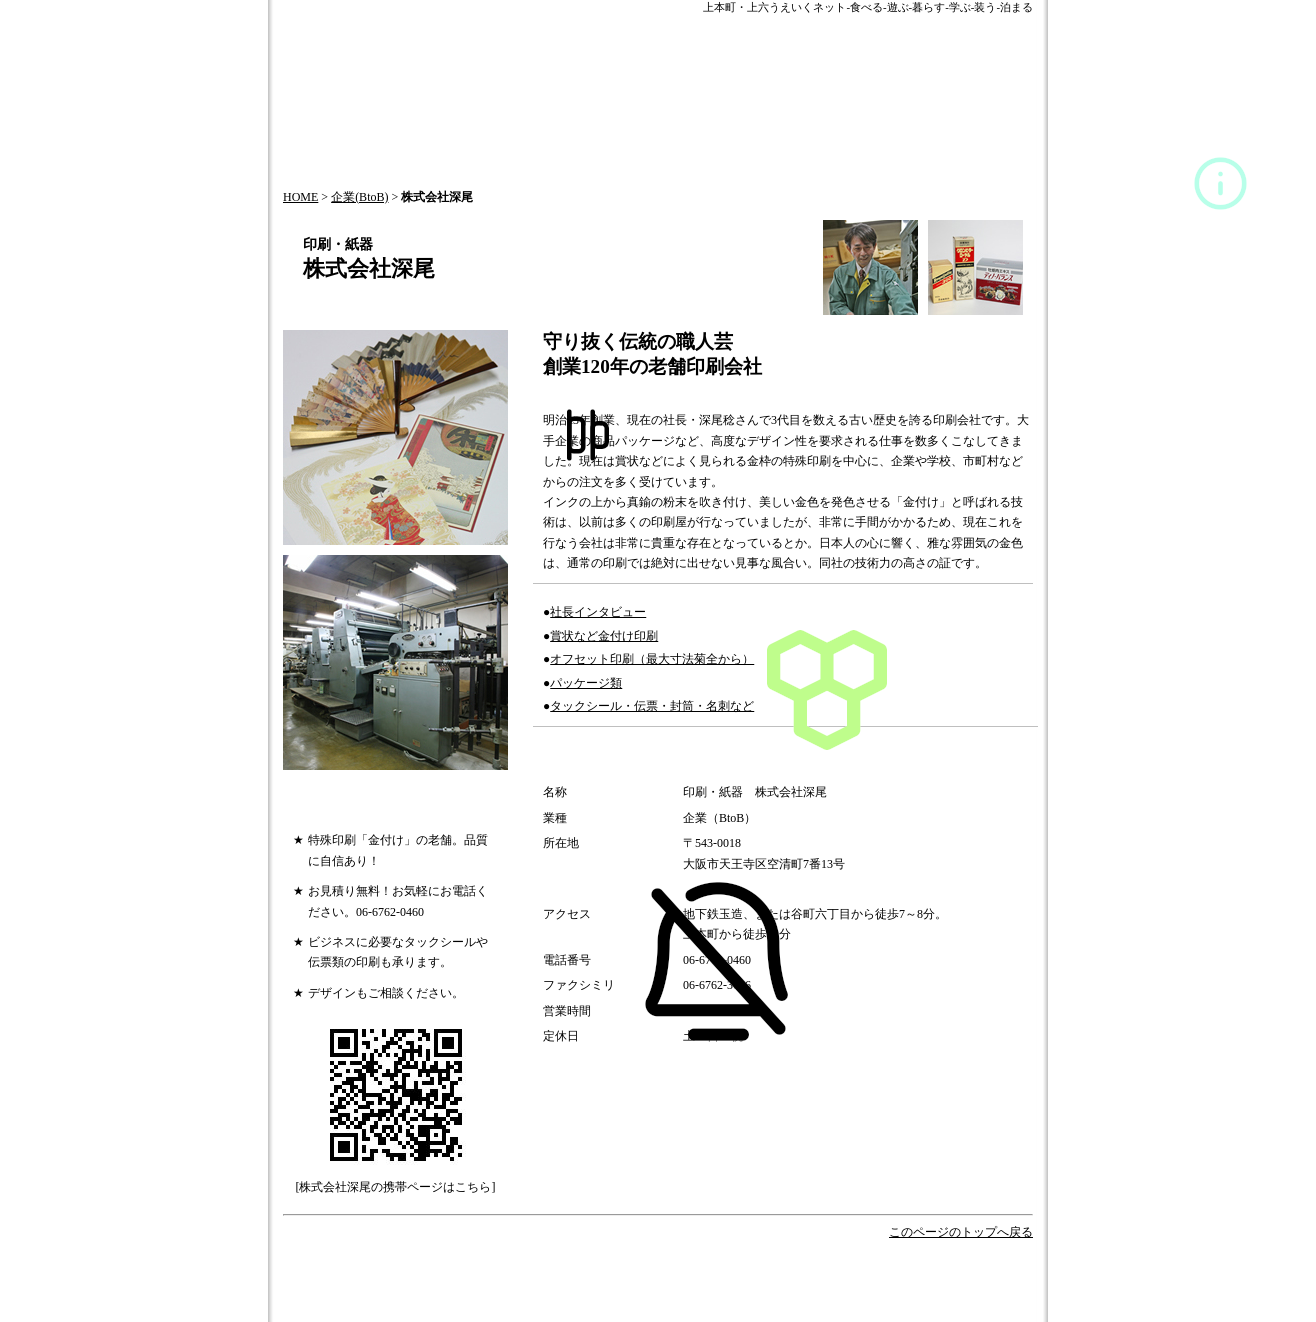 The image size is (1316, 1322). What do you see at coordinates (718, 961) in the screenshot?
I see `mute notifications` at bounding box center [718, 961].